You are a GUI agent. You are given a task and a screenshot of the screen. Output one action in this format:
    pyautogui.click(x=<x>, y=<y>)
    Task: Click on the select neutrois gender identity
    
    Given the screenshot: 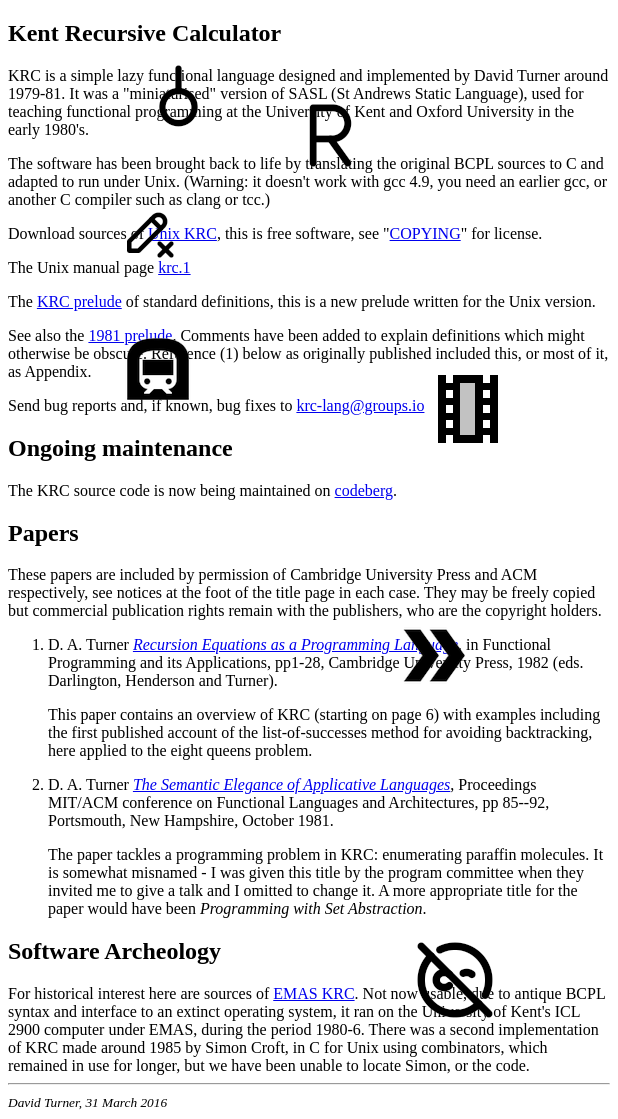 What is the action you would take?
    pyautogui.click(x=178, y=97)
    